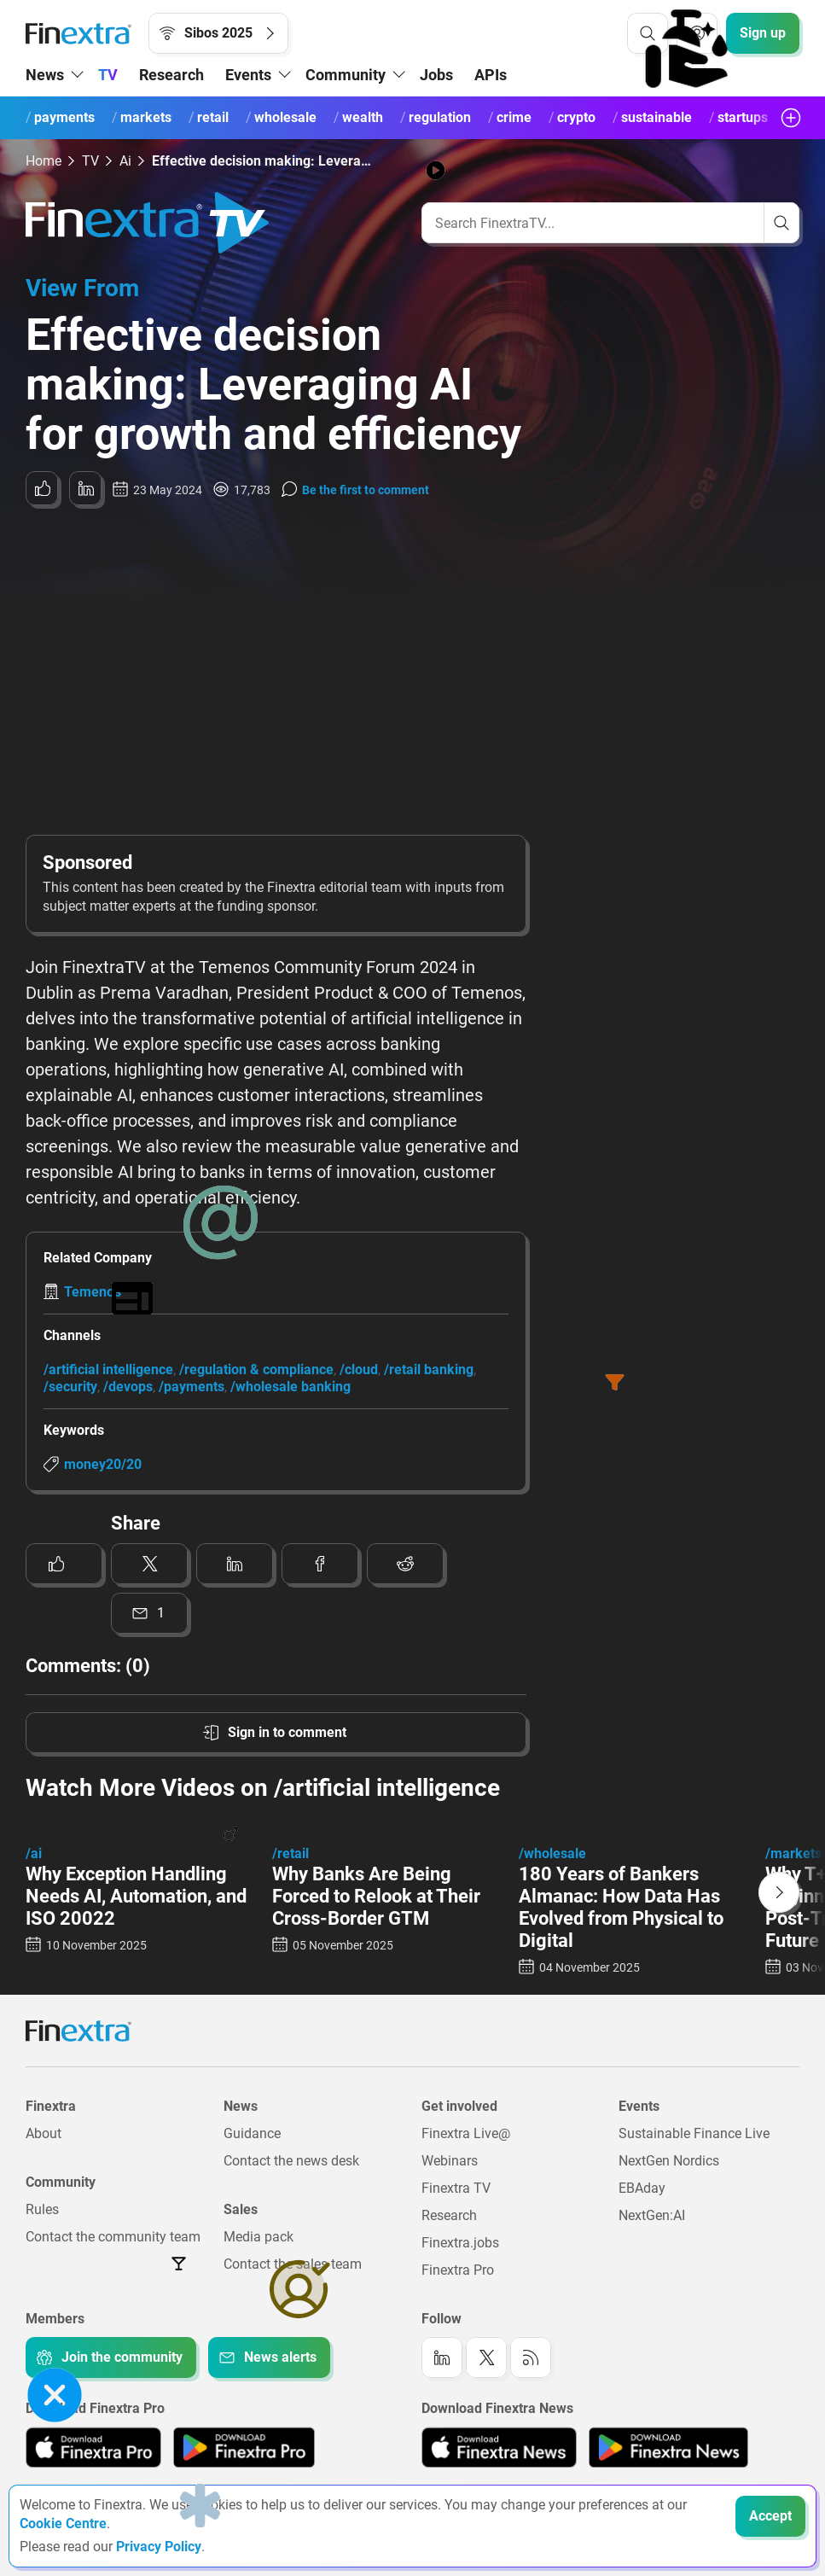 This screenshot has height=2576, width=825. I want to click on close or dismiss a dialog, so click(55, 2395).